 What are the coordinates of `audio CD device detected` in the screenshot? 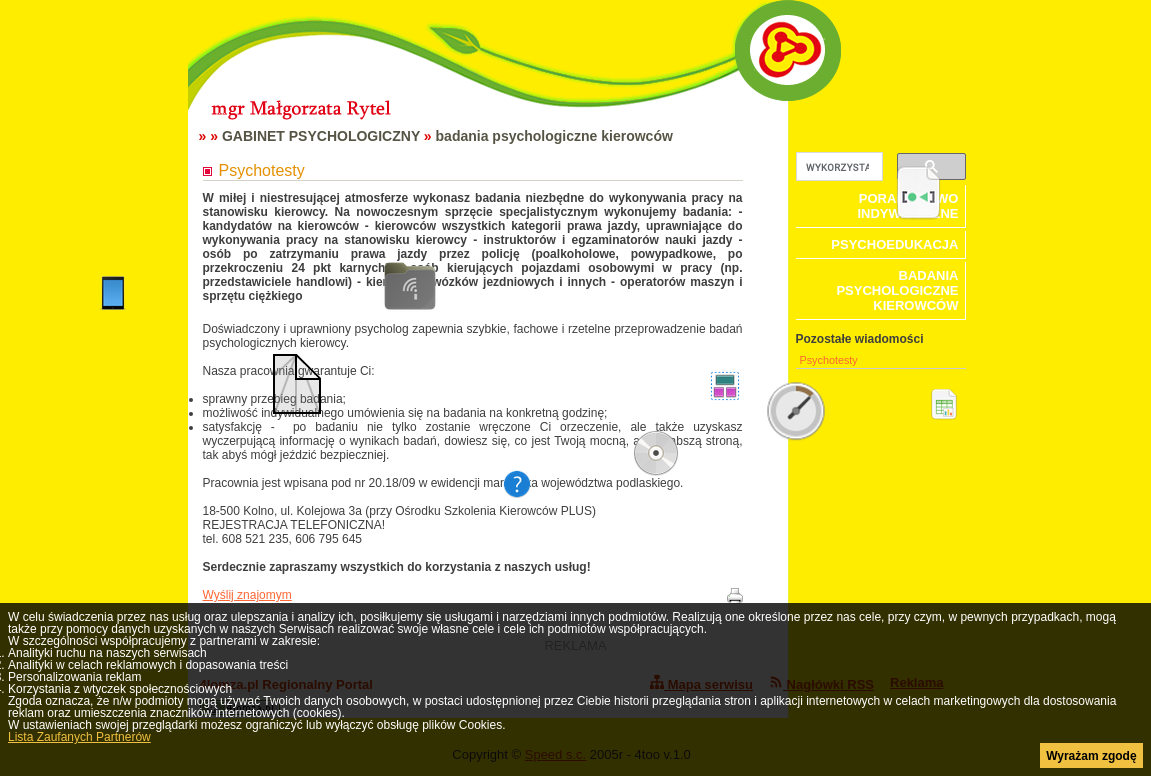 It's located at (656, 453).